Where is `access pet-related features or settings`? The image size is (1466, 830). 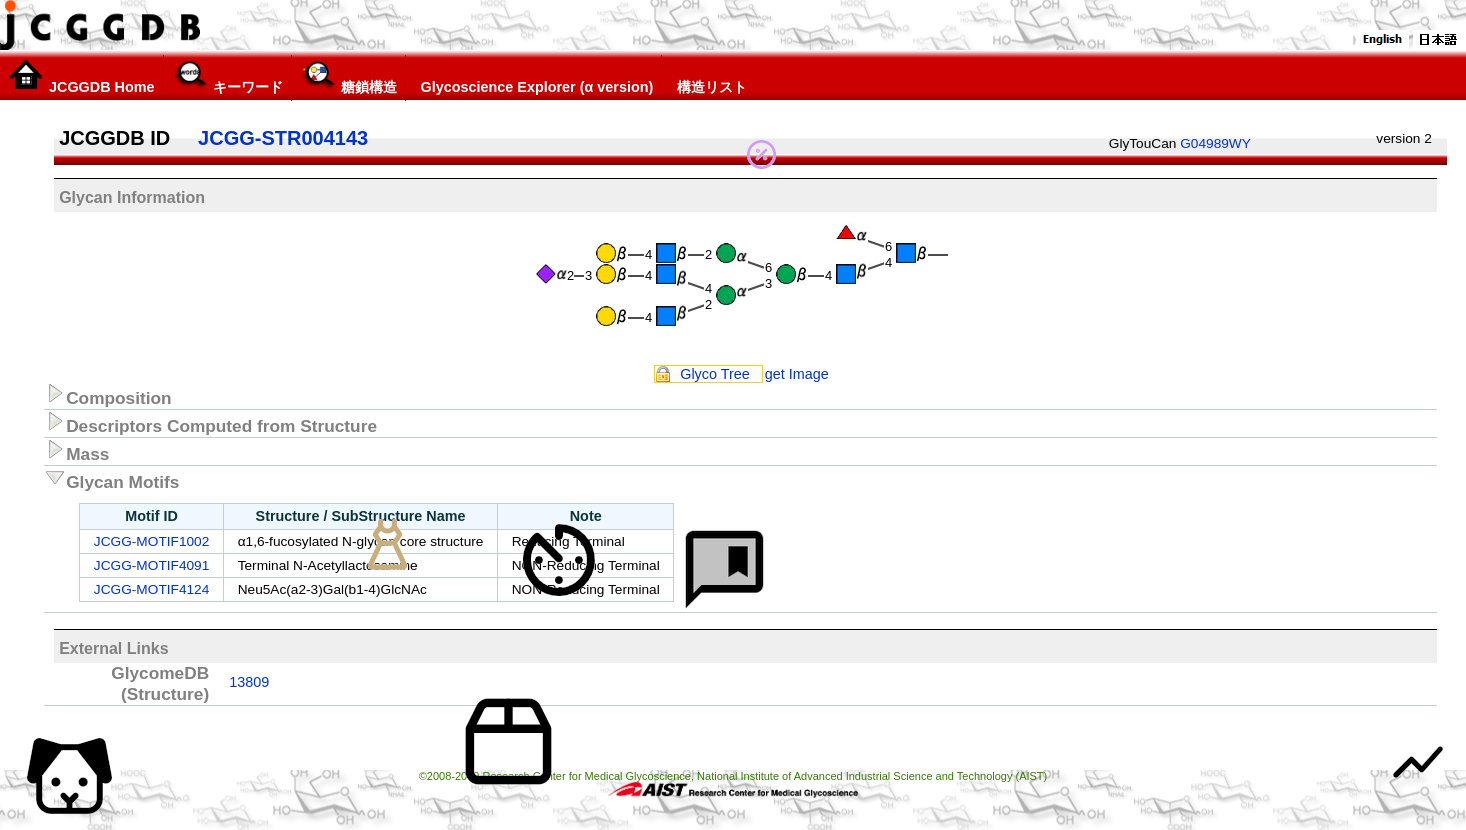 access pet-related features or settings is located at coordinates (69, 777).